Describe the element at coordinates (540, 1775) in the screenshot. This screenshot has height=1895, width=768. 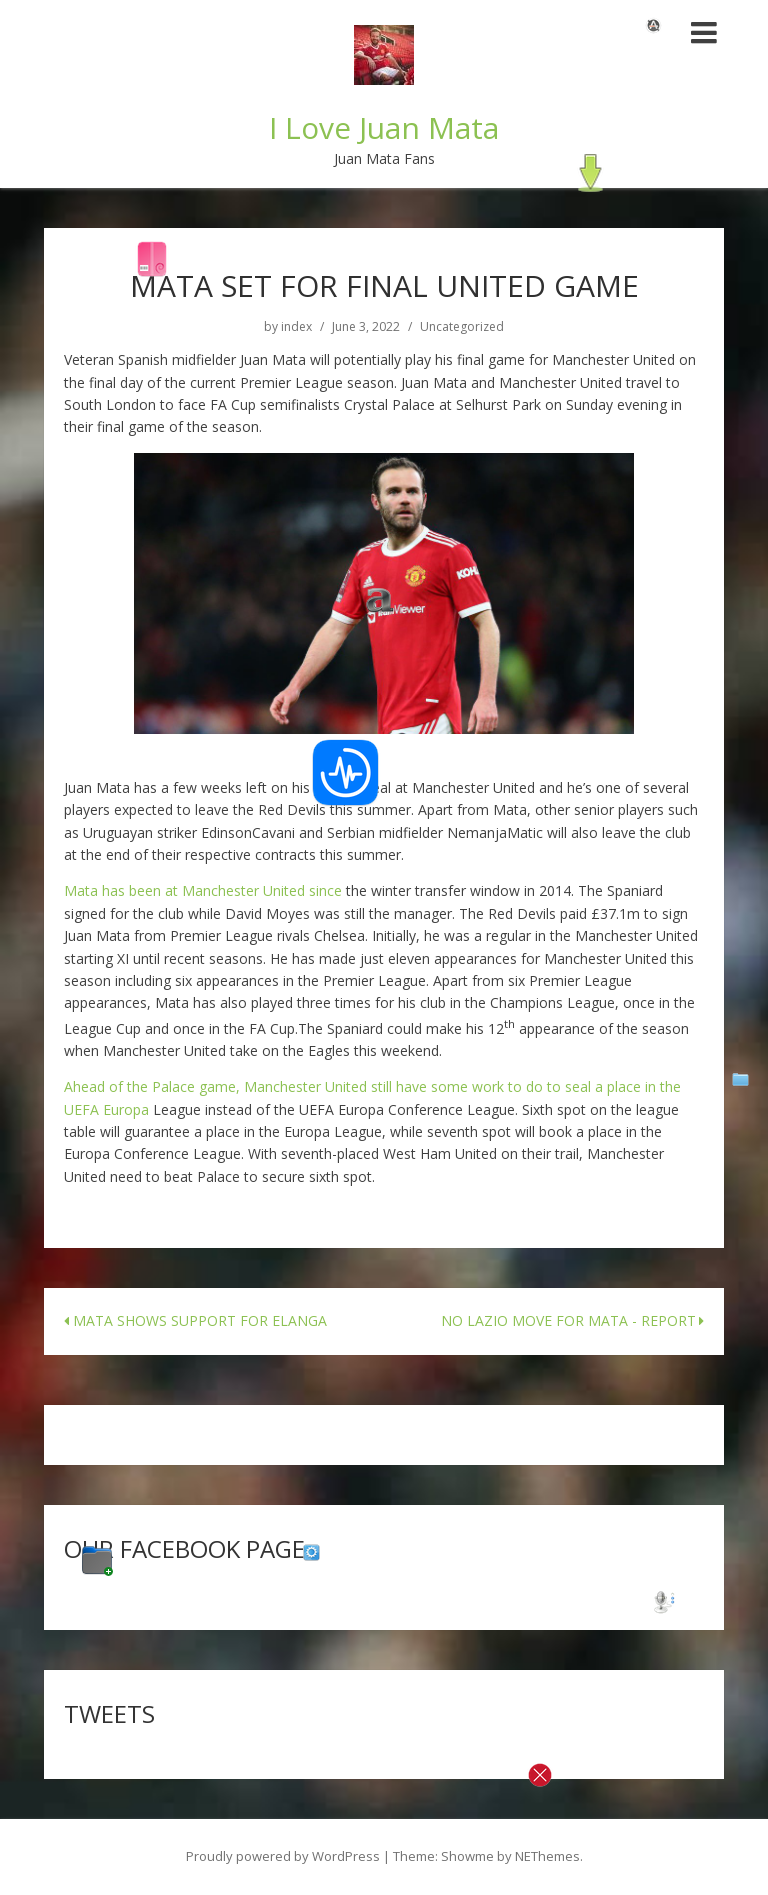
I see `indicates a file cannot be synced to Dropbox` at that location.